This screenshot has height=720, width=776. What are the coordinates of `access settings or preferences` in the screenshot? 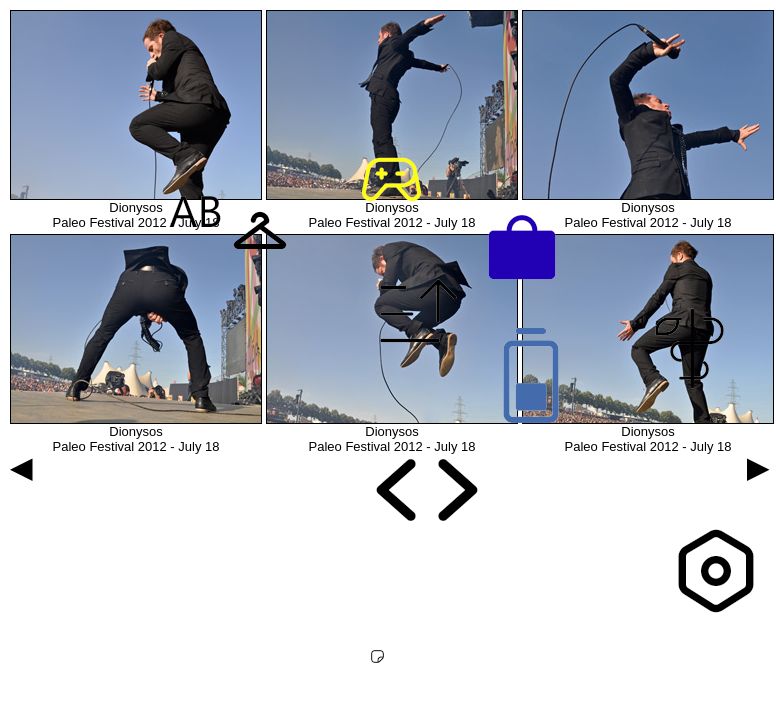 It's located at (716, 571).